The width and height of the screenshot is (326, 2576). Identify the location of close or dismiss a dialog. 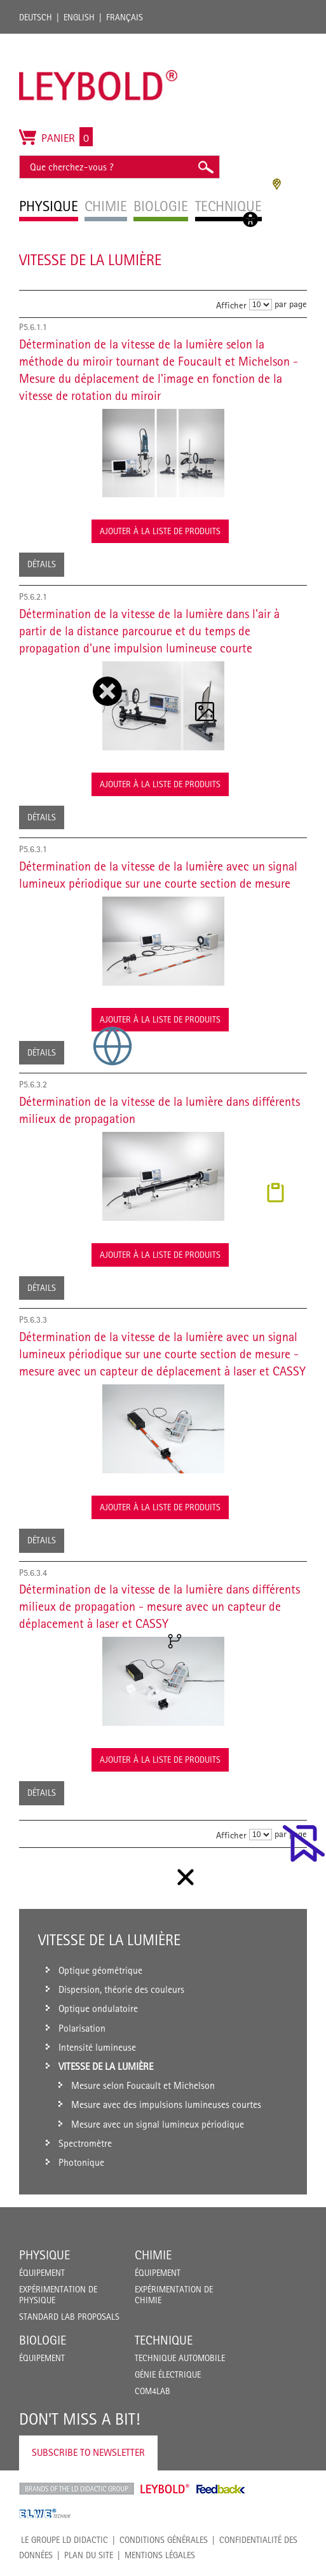
(107, 691).